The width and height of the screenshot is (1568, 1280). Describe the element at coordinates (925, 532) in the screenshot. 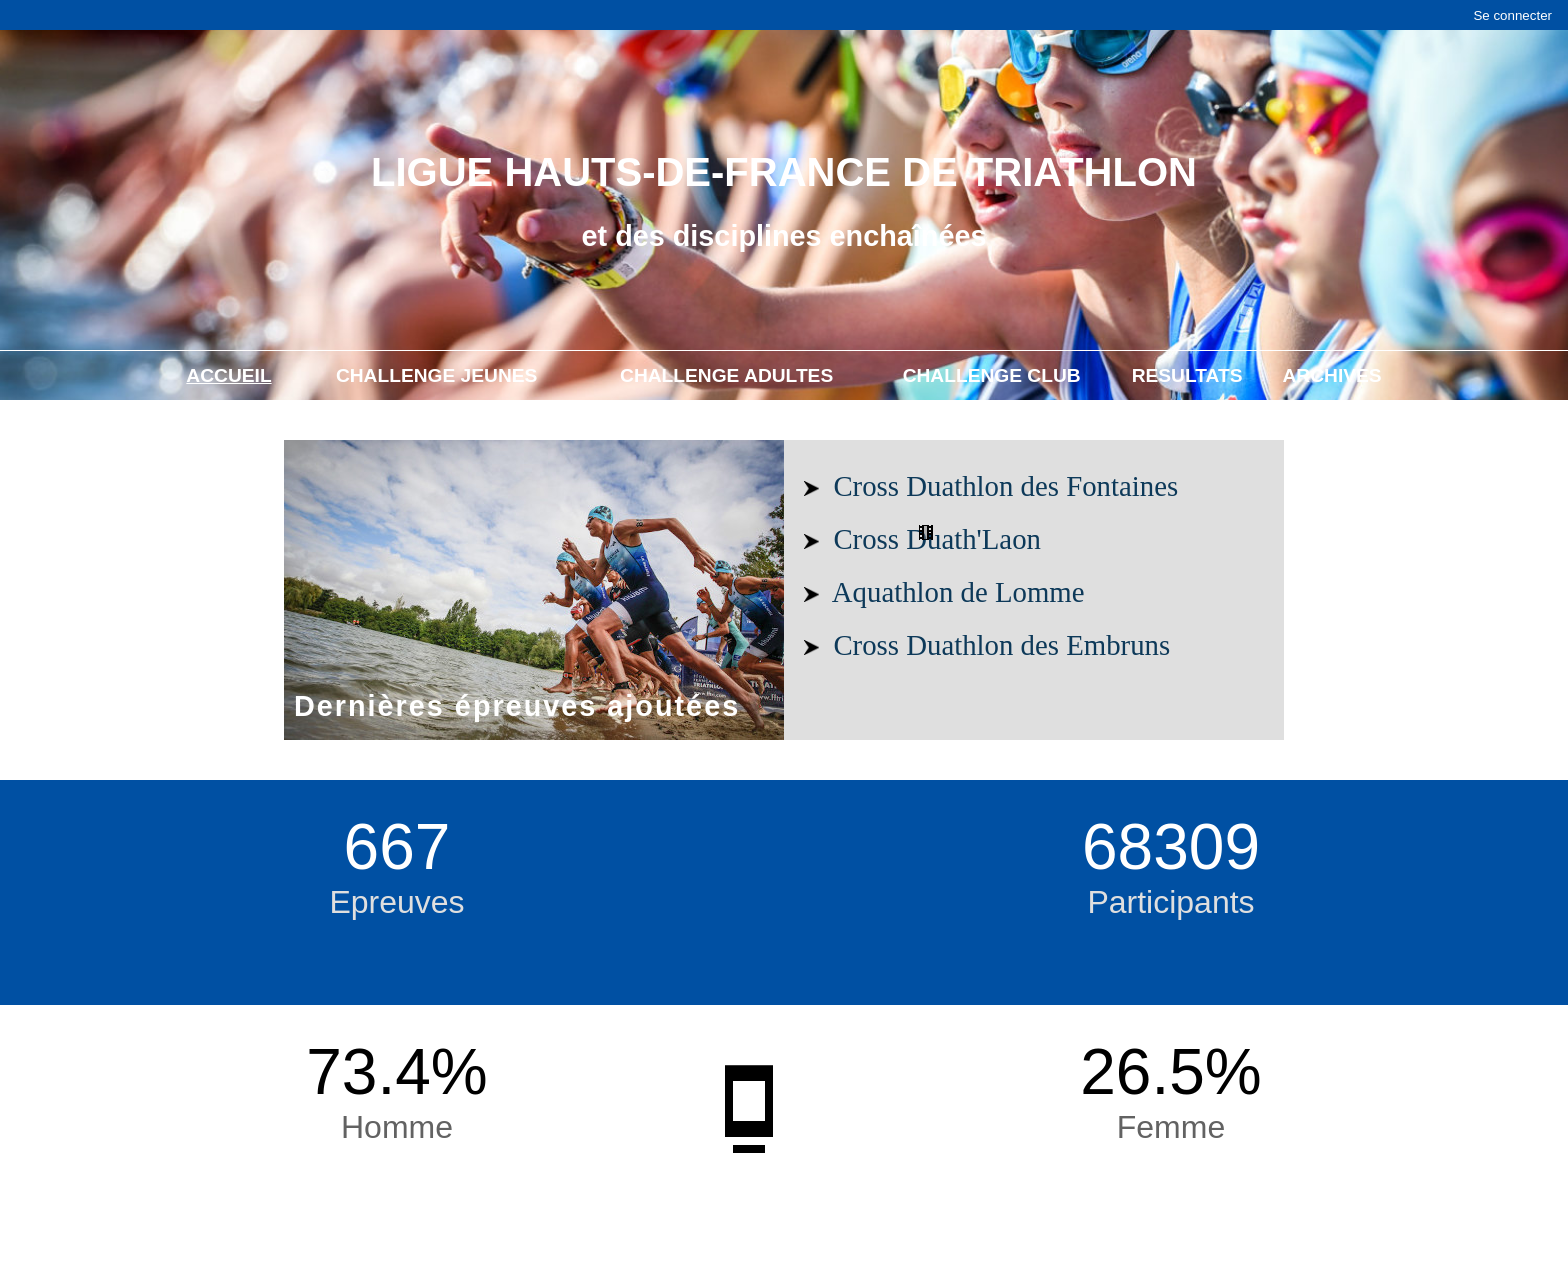

I see `access local movie theaters or showtimes` at that location.